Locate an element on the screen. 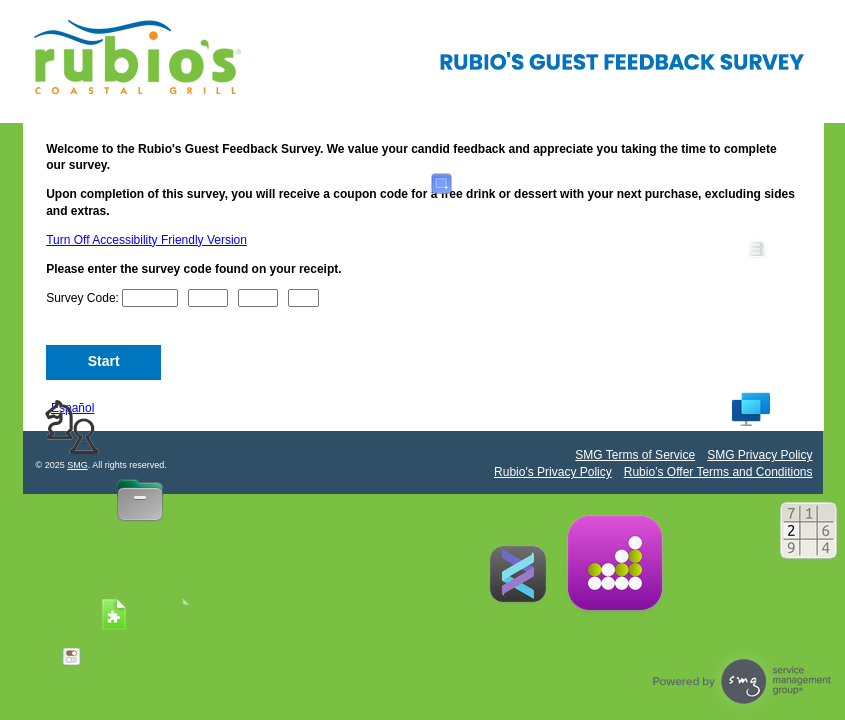 The image size is (845, 720). open the helix app is located at coordinates (518, 574).